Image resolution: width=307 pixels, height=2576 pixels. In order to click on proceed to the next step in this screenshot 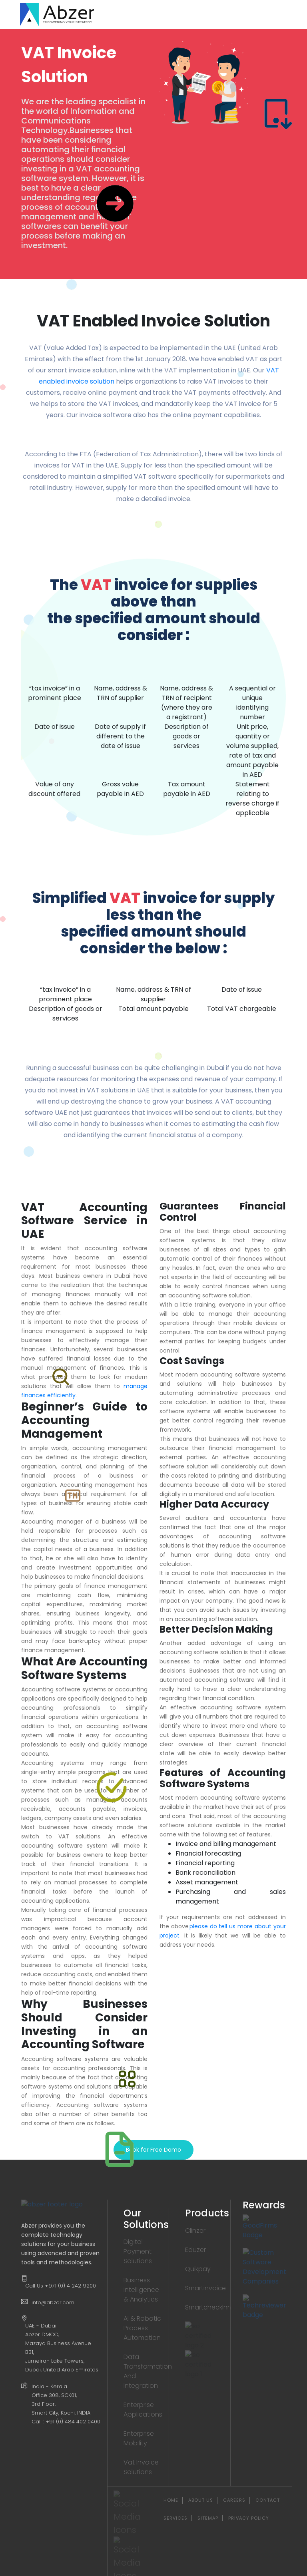, I will do `click(115, 203)`.